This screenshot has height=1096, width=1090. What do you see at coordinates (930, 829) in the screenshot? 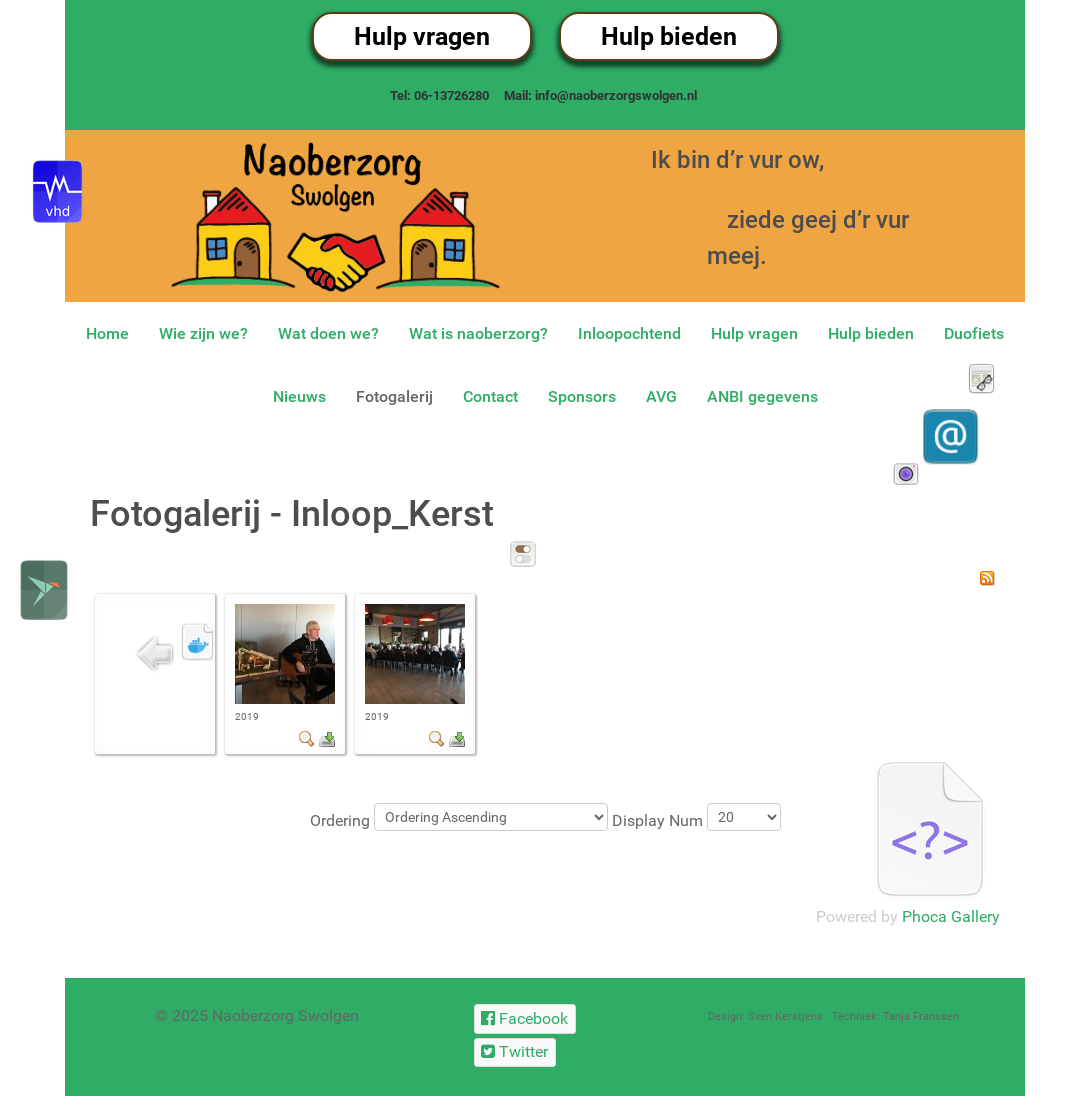
I see `indicates a PHP script or code file` at bounding box center [930, 829].